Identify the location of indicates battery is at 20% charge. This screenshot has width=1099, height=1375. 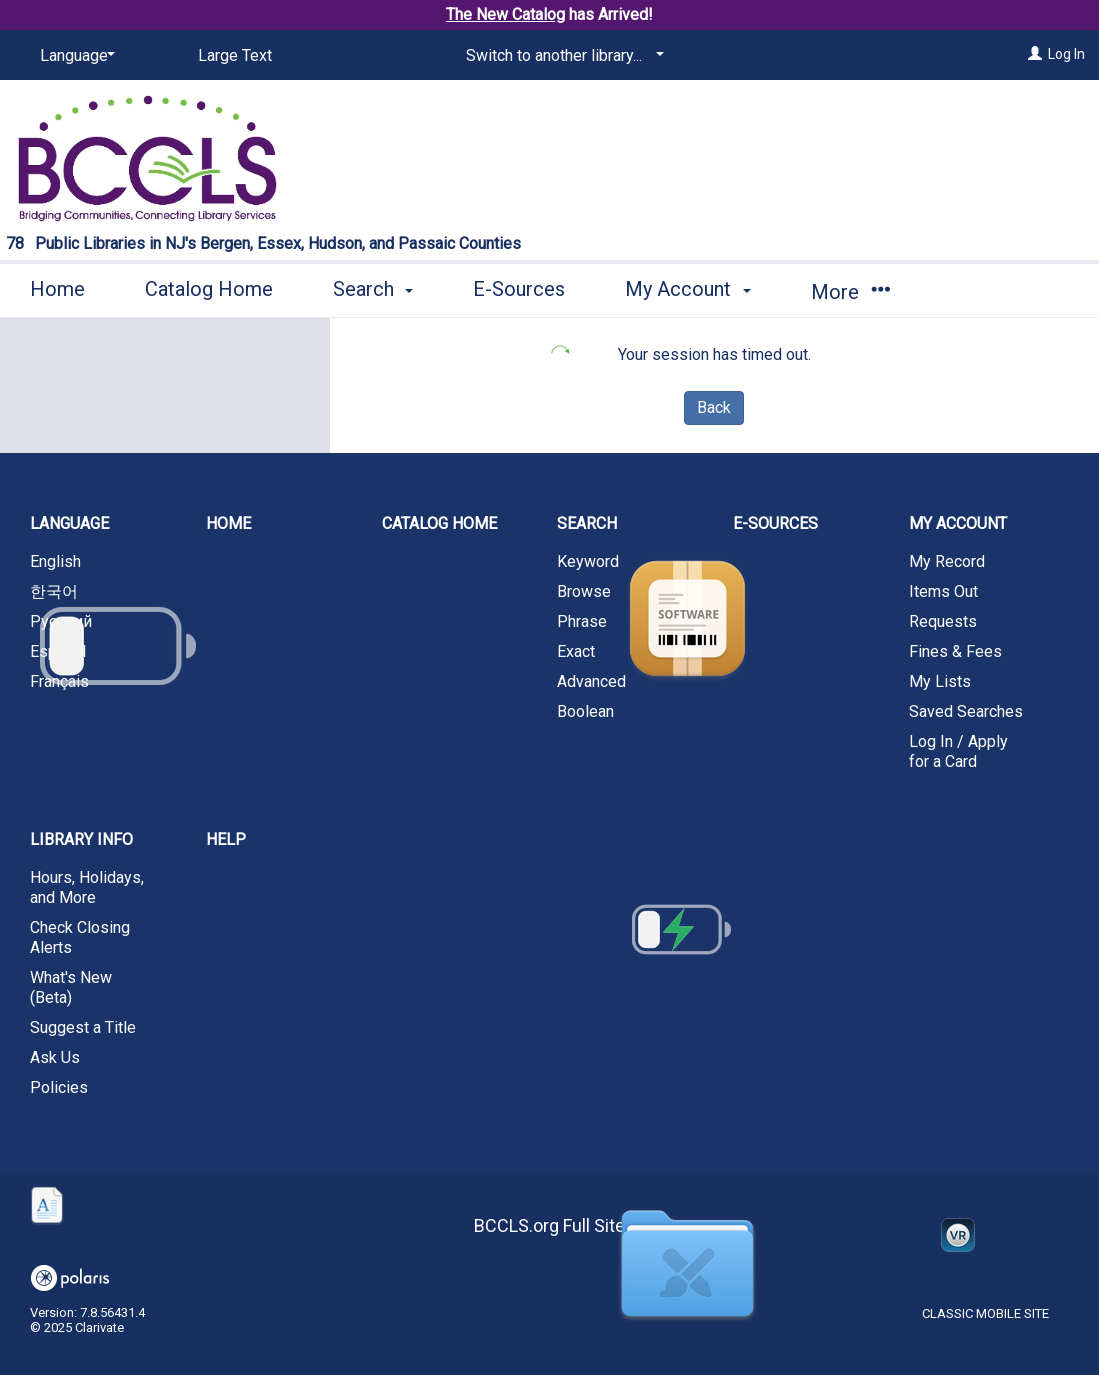
(118, 646).